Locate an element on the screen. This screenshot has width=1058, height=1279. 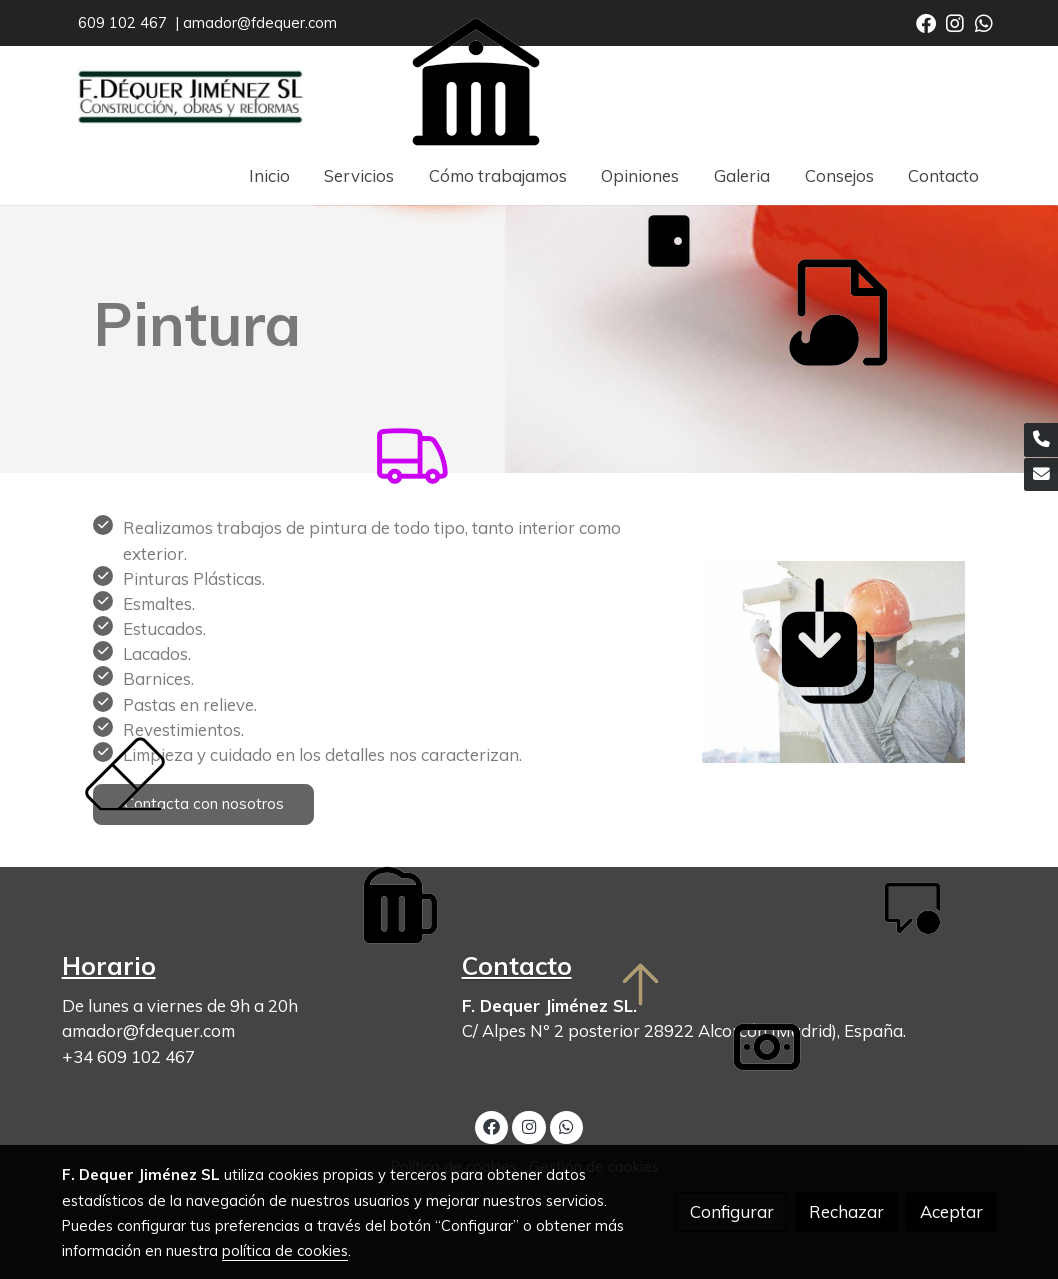
view unresolved comments is located at coordinates (912, 906).